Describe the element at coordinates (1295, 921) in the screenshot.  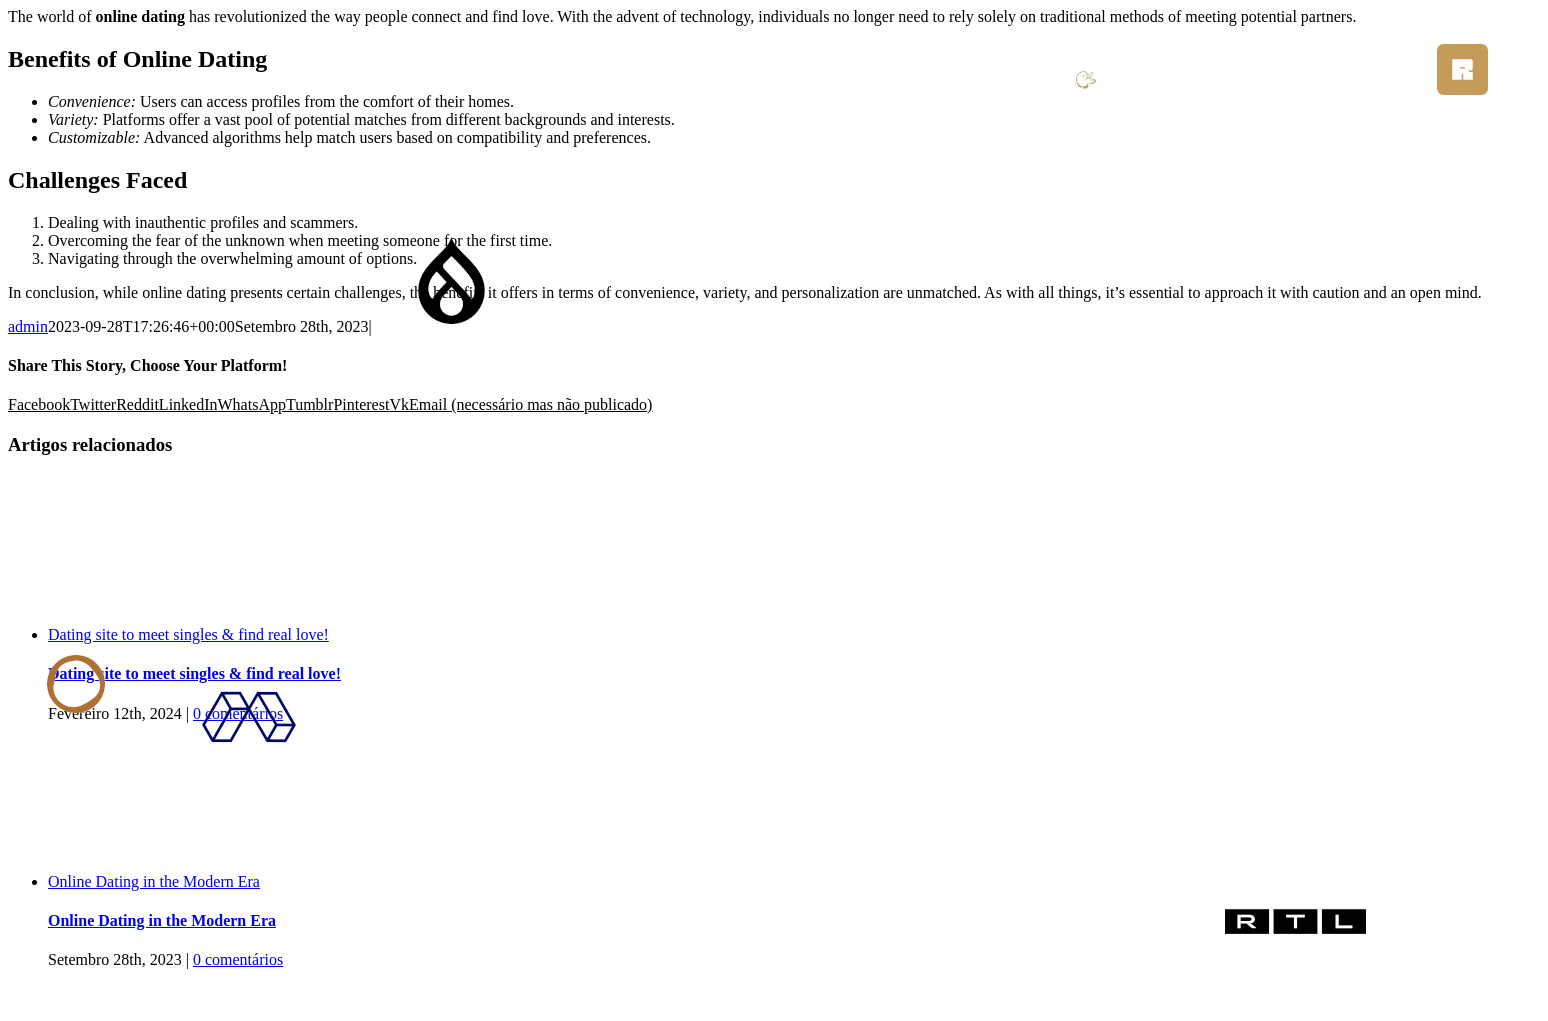
I see `RTL media company logo` at that location.